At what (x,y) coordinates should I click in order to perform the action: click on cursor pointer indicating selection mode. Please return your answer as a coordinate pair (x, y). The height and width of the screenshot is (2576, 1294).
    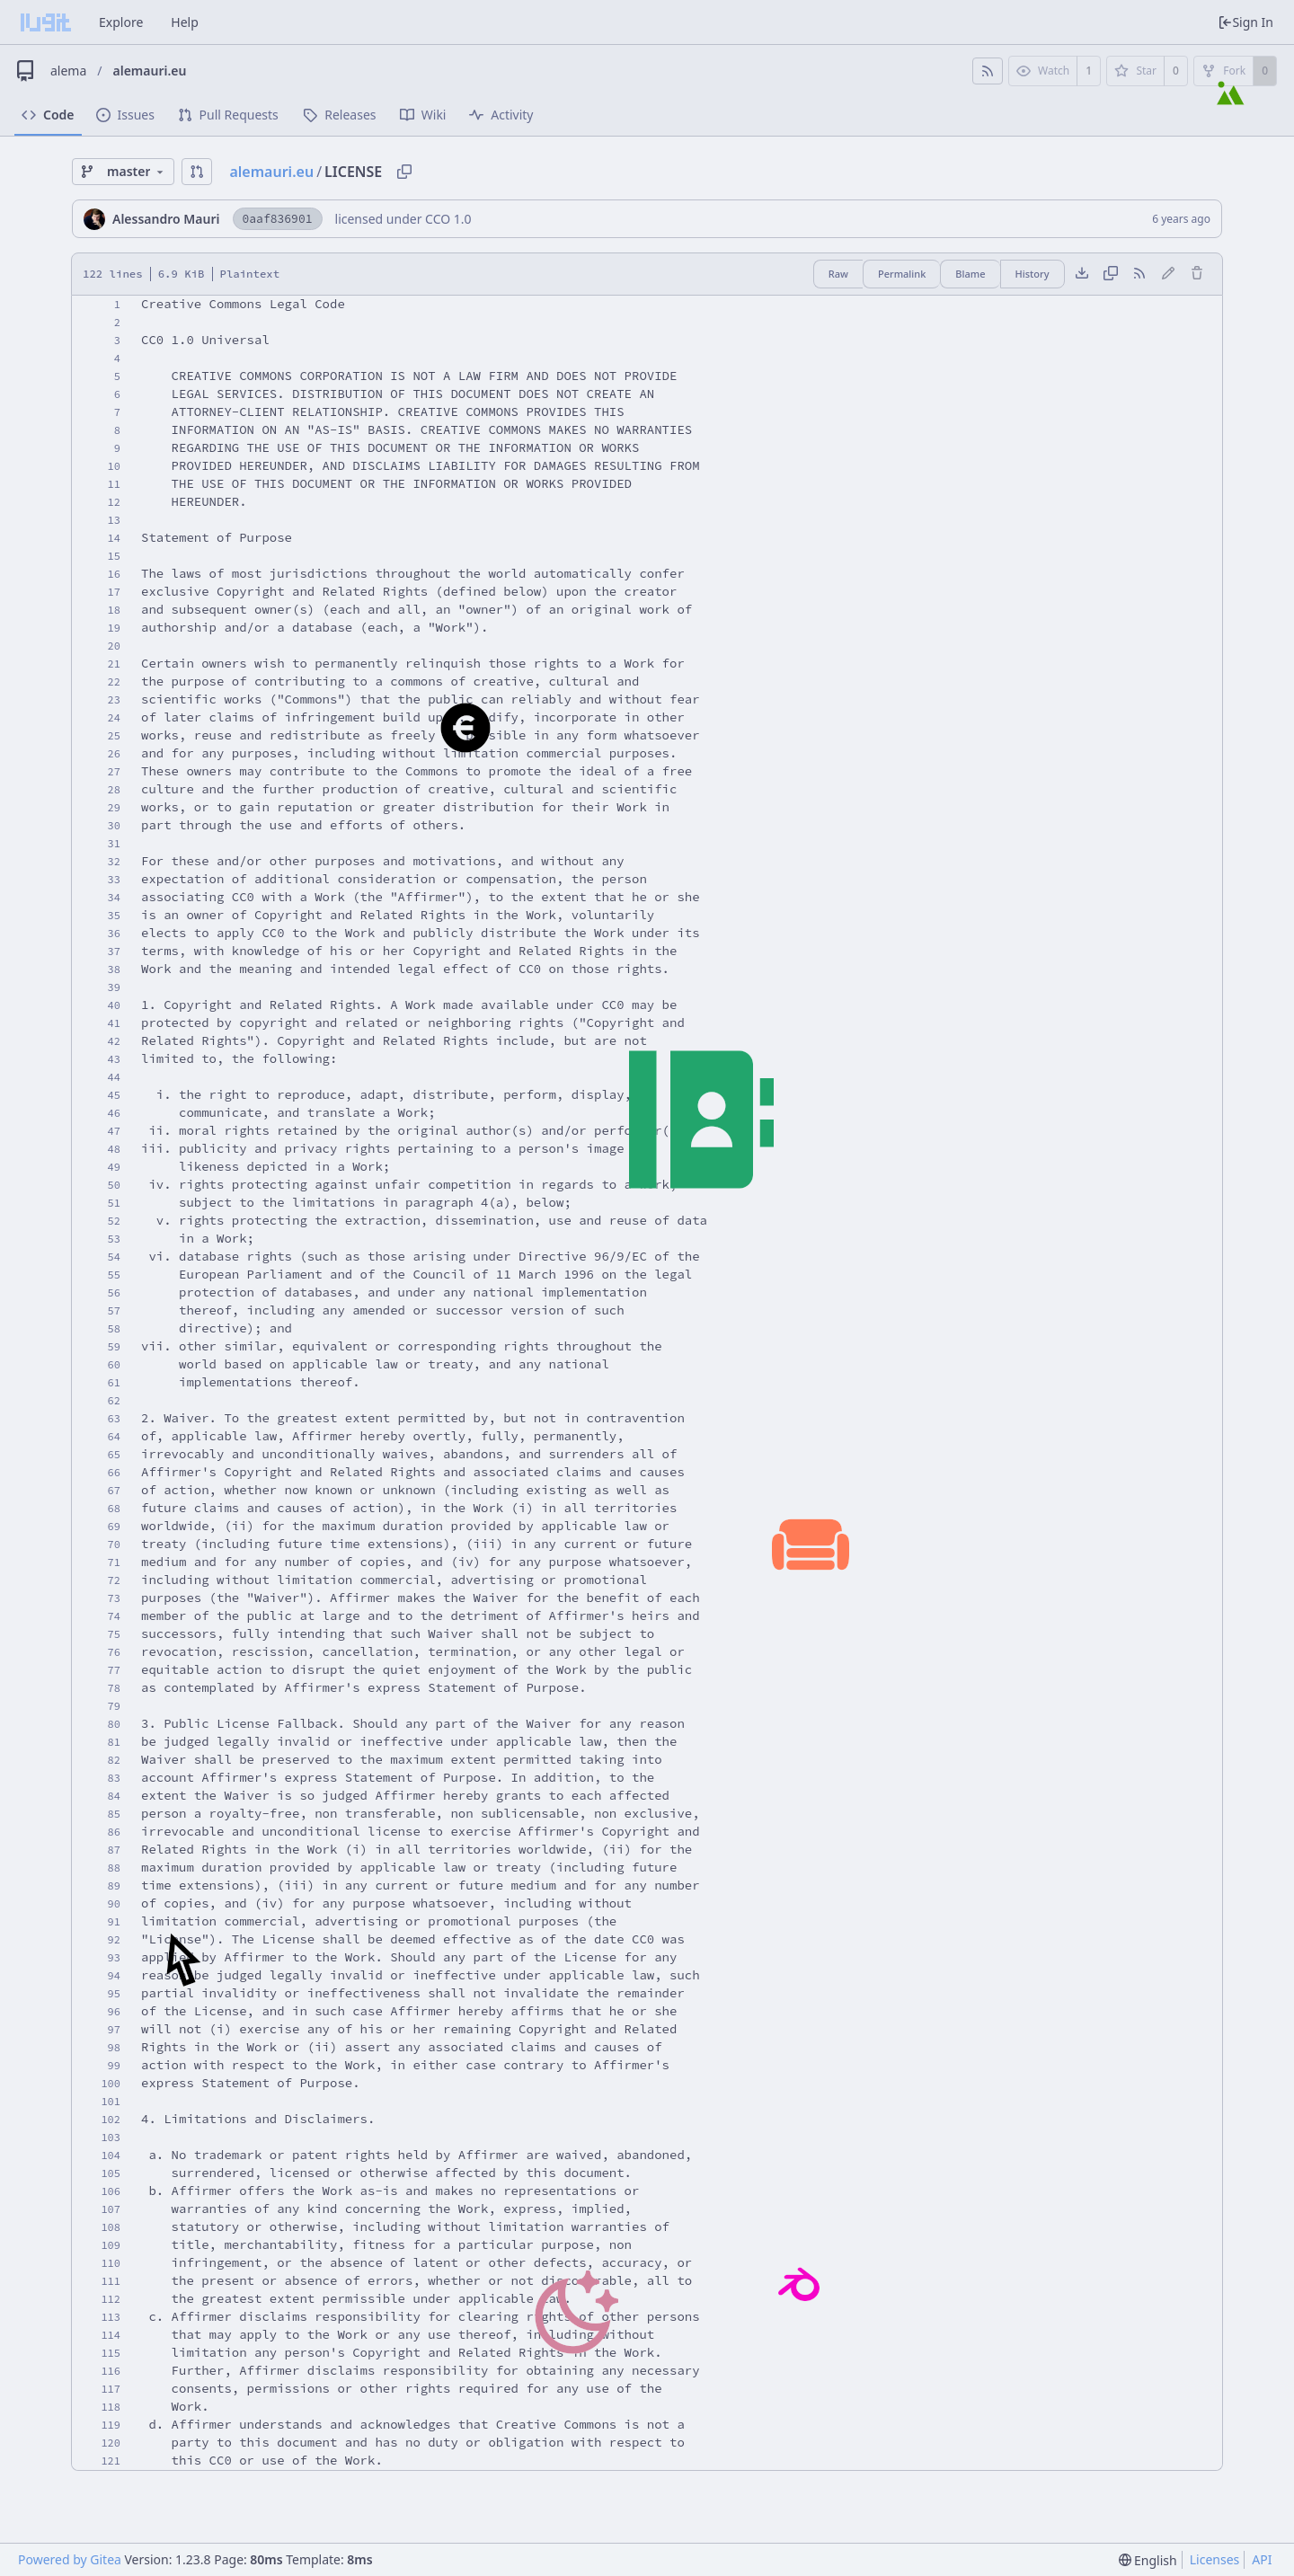
    Looking at the image, I should click on (180, 1960).